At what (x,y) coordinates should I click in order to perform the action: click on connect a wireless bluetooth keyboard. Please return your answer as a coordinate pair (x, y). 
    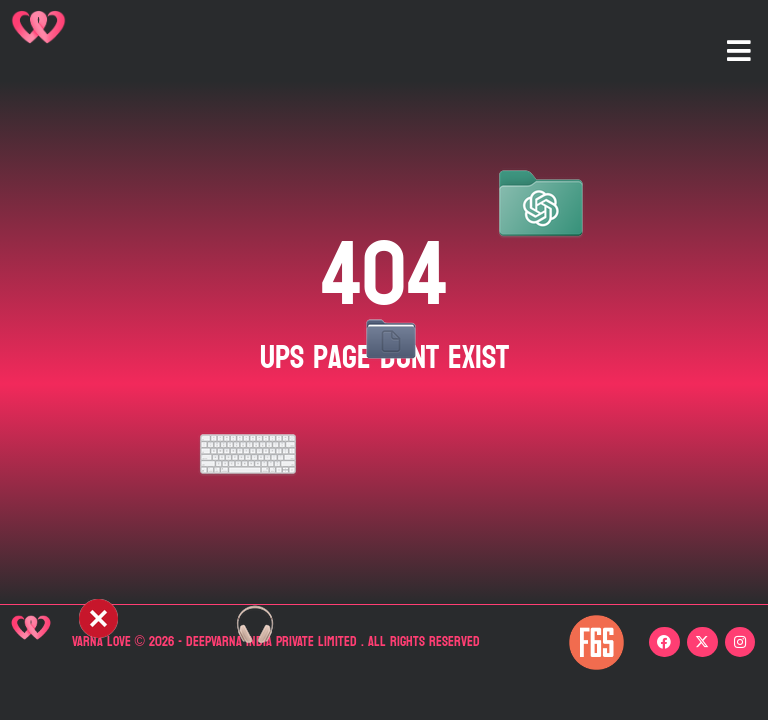
    Looking at the image, I should click on (248, 454).